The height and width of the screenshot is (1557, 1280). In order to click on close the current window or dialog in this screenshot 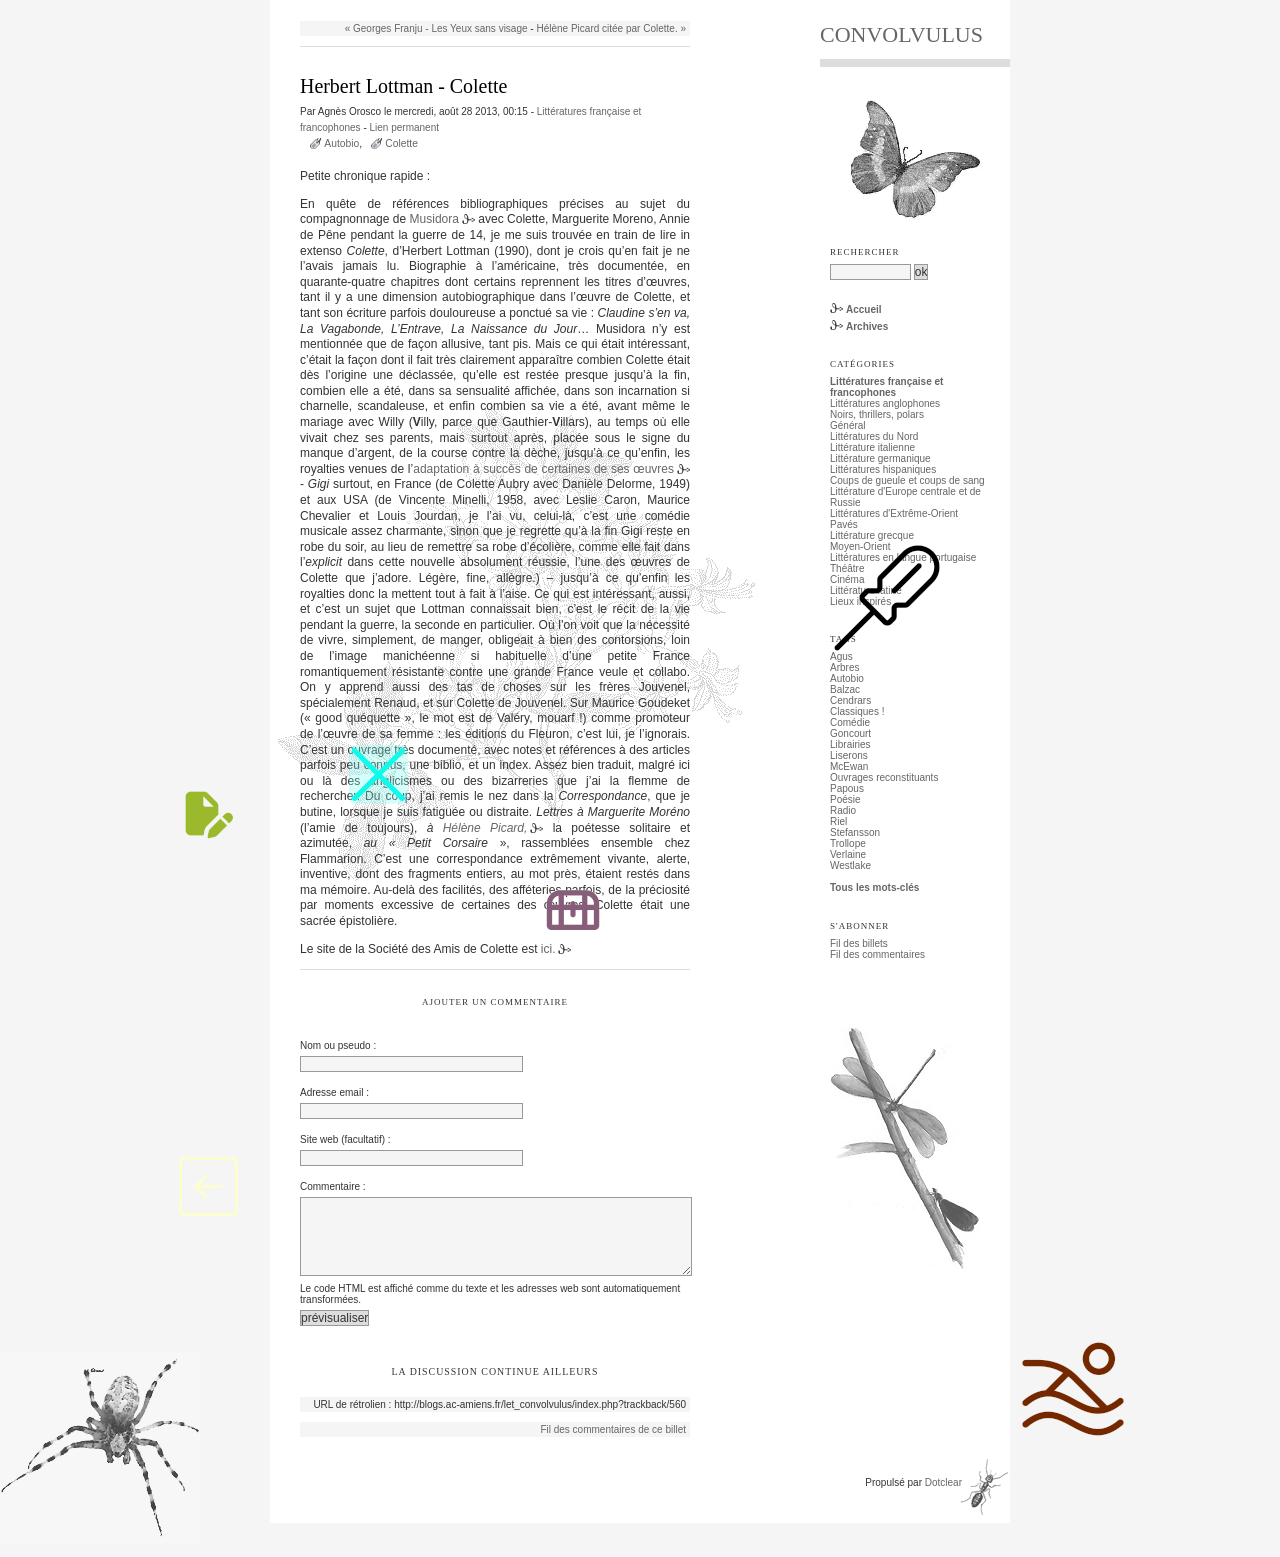, I will do `click(378, 774)`.